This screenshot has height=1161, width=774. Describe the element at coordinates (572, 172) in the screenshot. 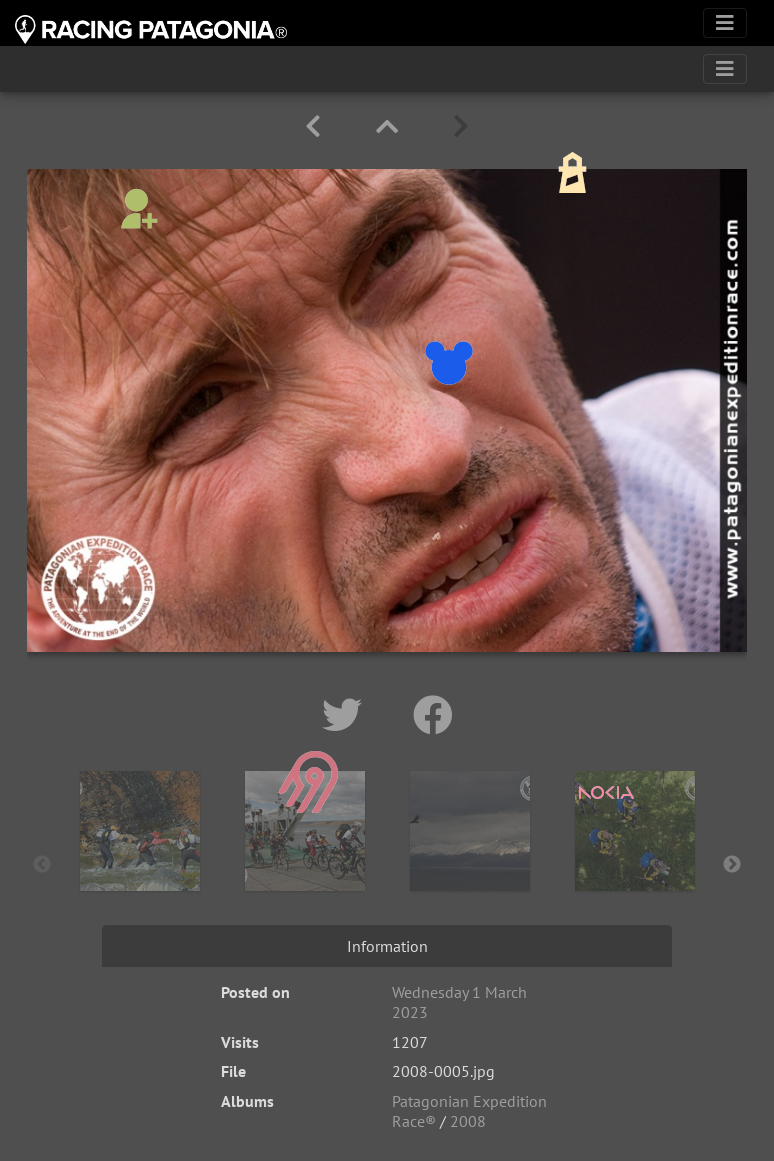

I see `Google Lighthouse performance testing tool` at that location.